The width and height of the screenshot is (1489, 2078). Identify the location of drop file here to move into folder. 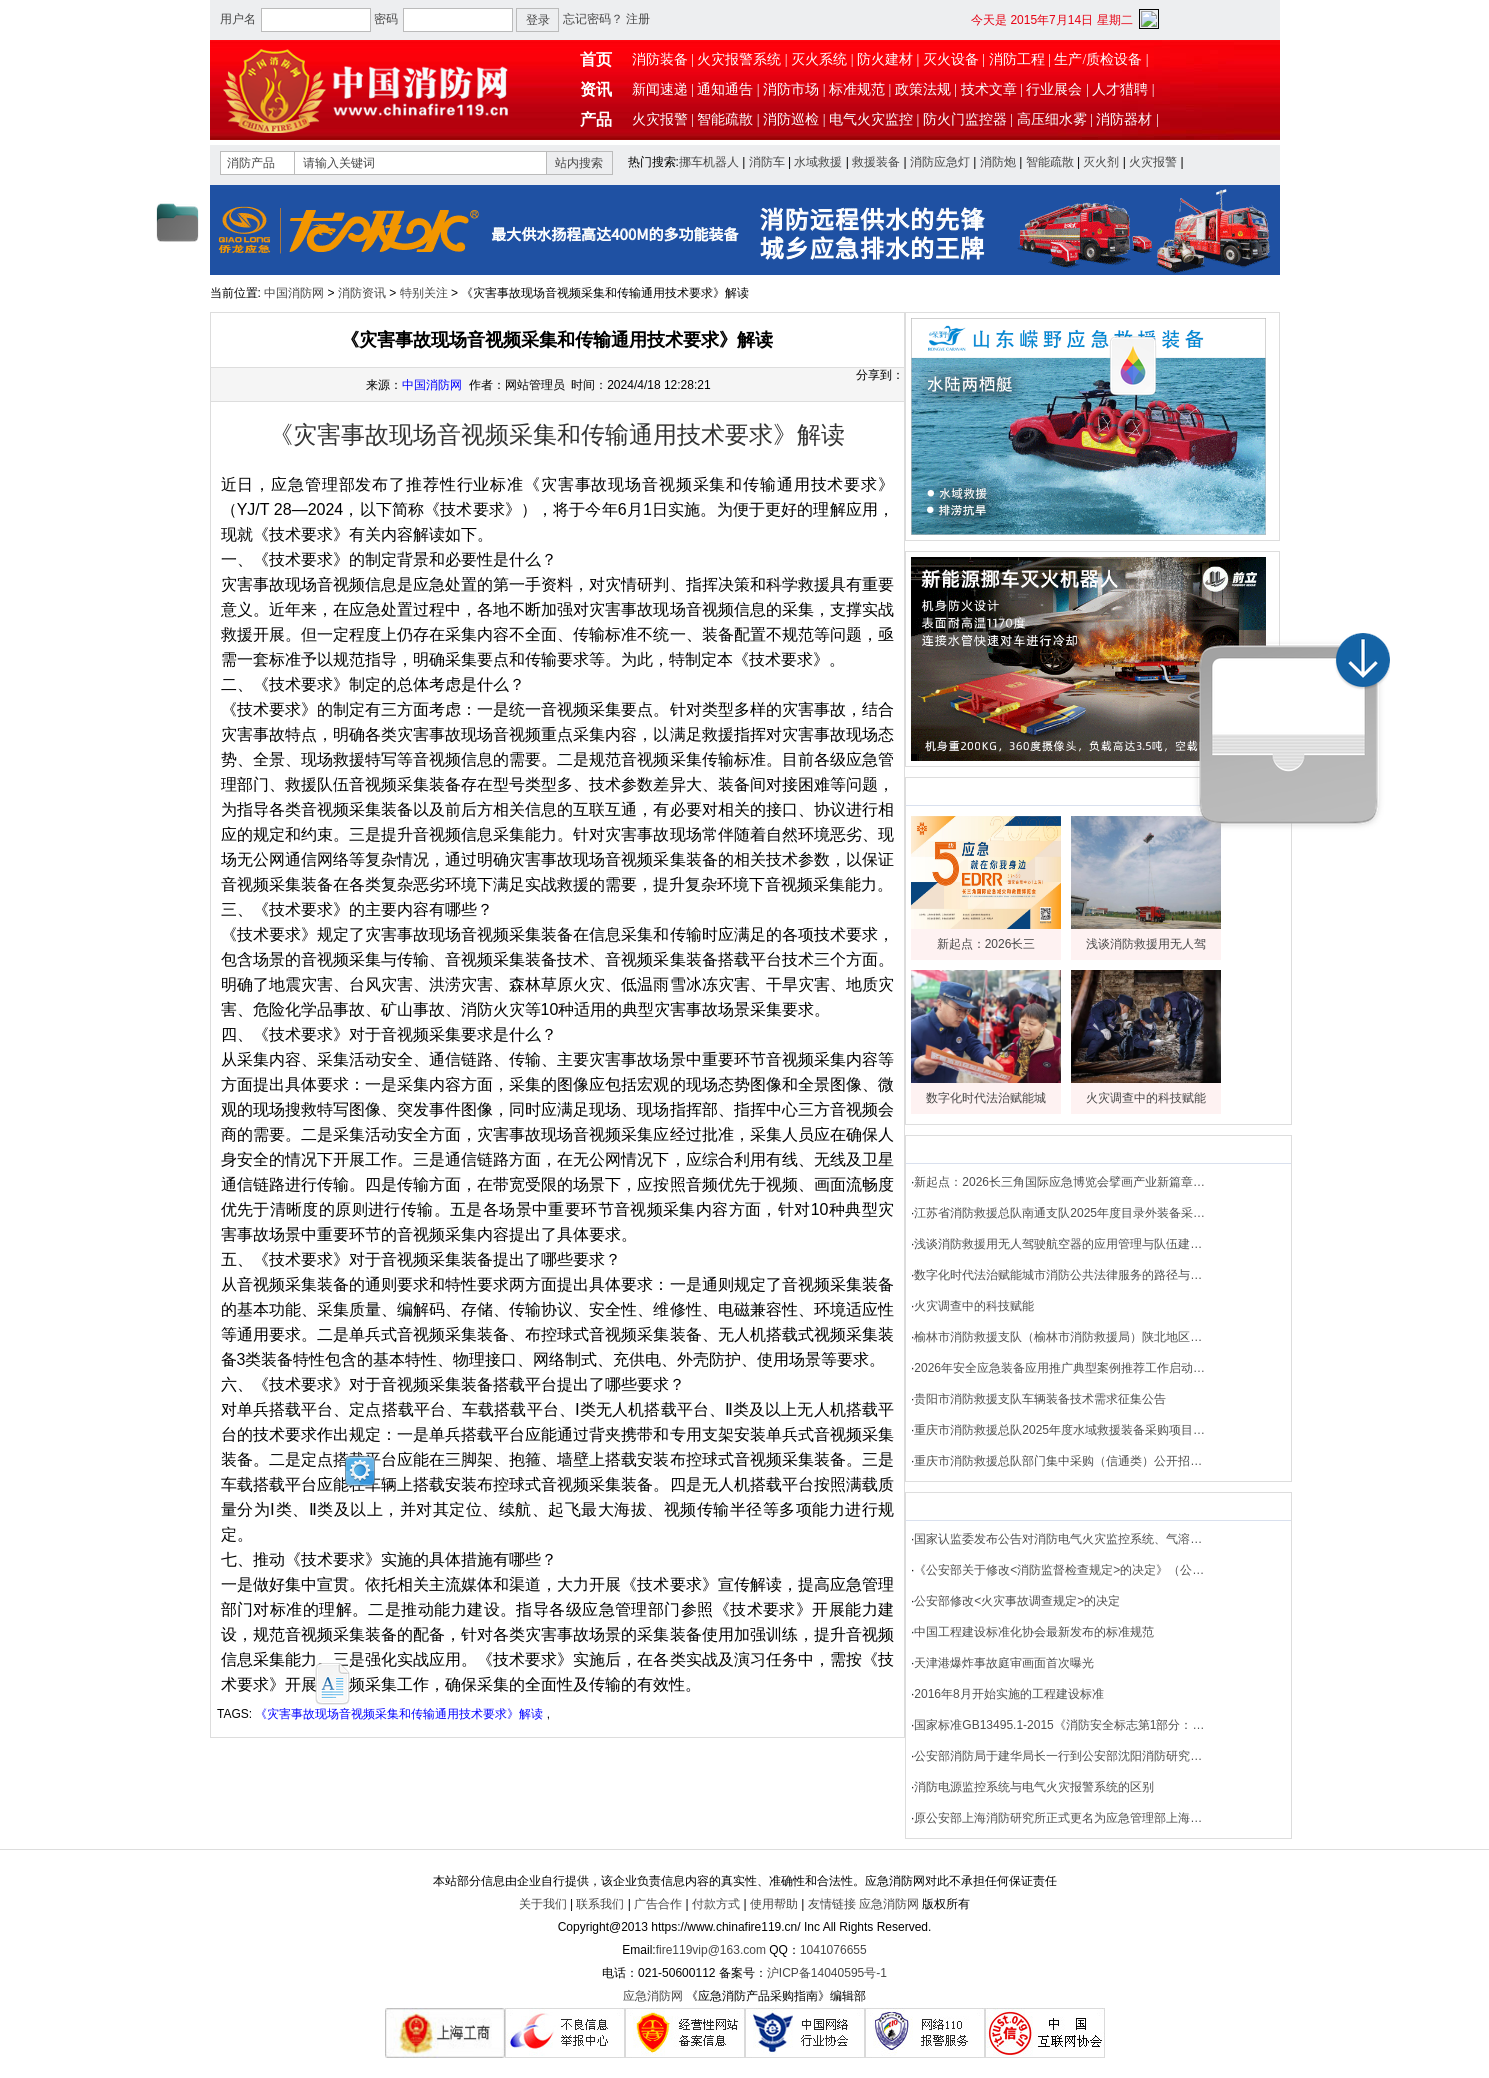
(177, 222).